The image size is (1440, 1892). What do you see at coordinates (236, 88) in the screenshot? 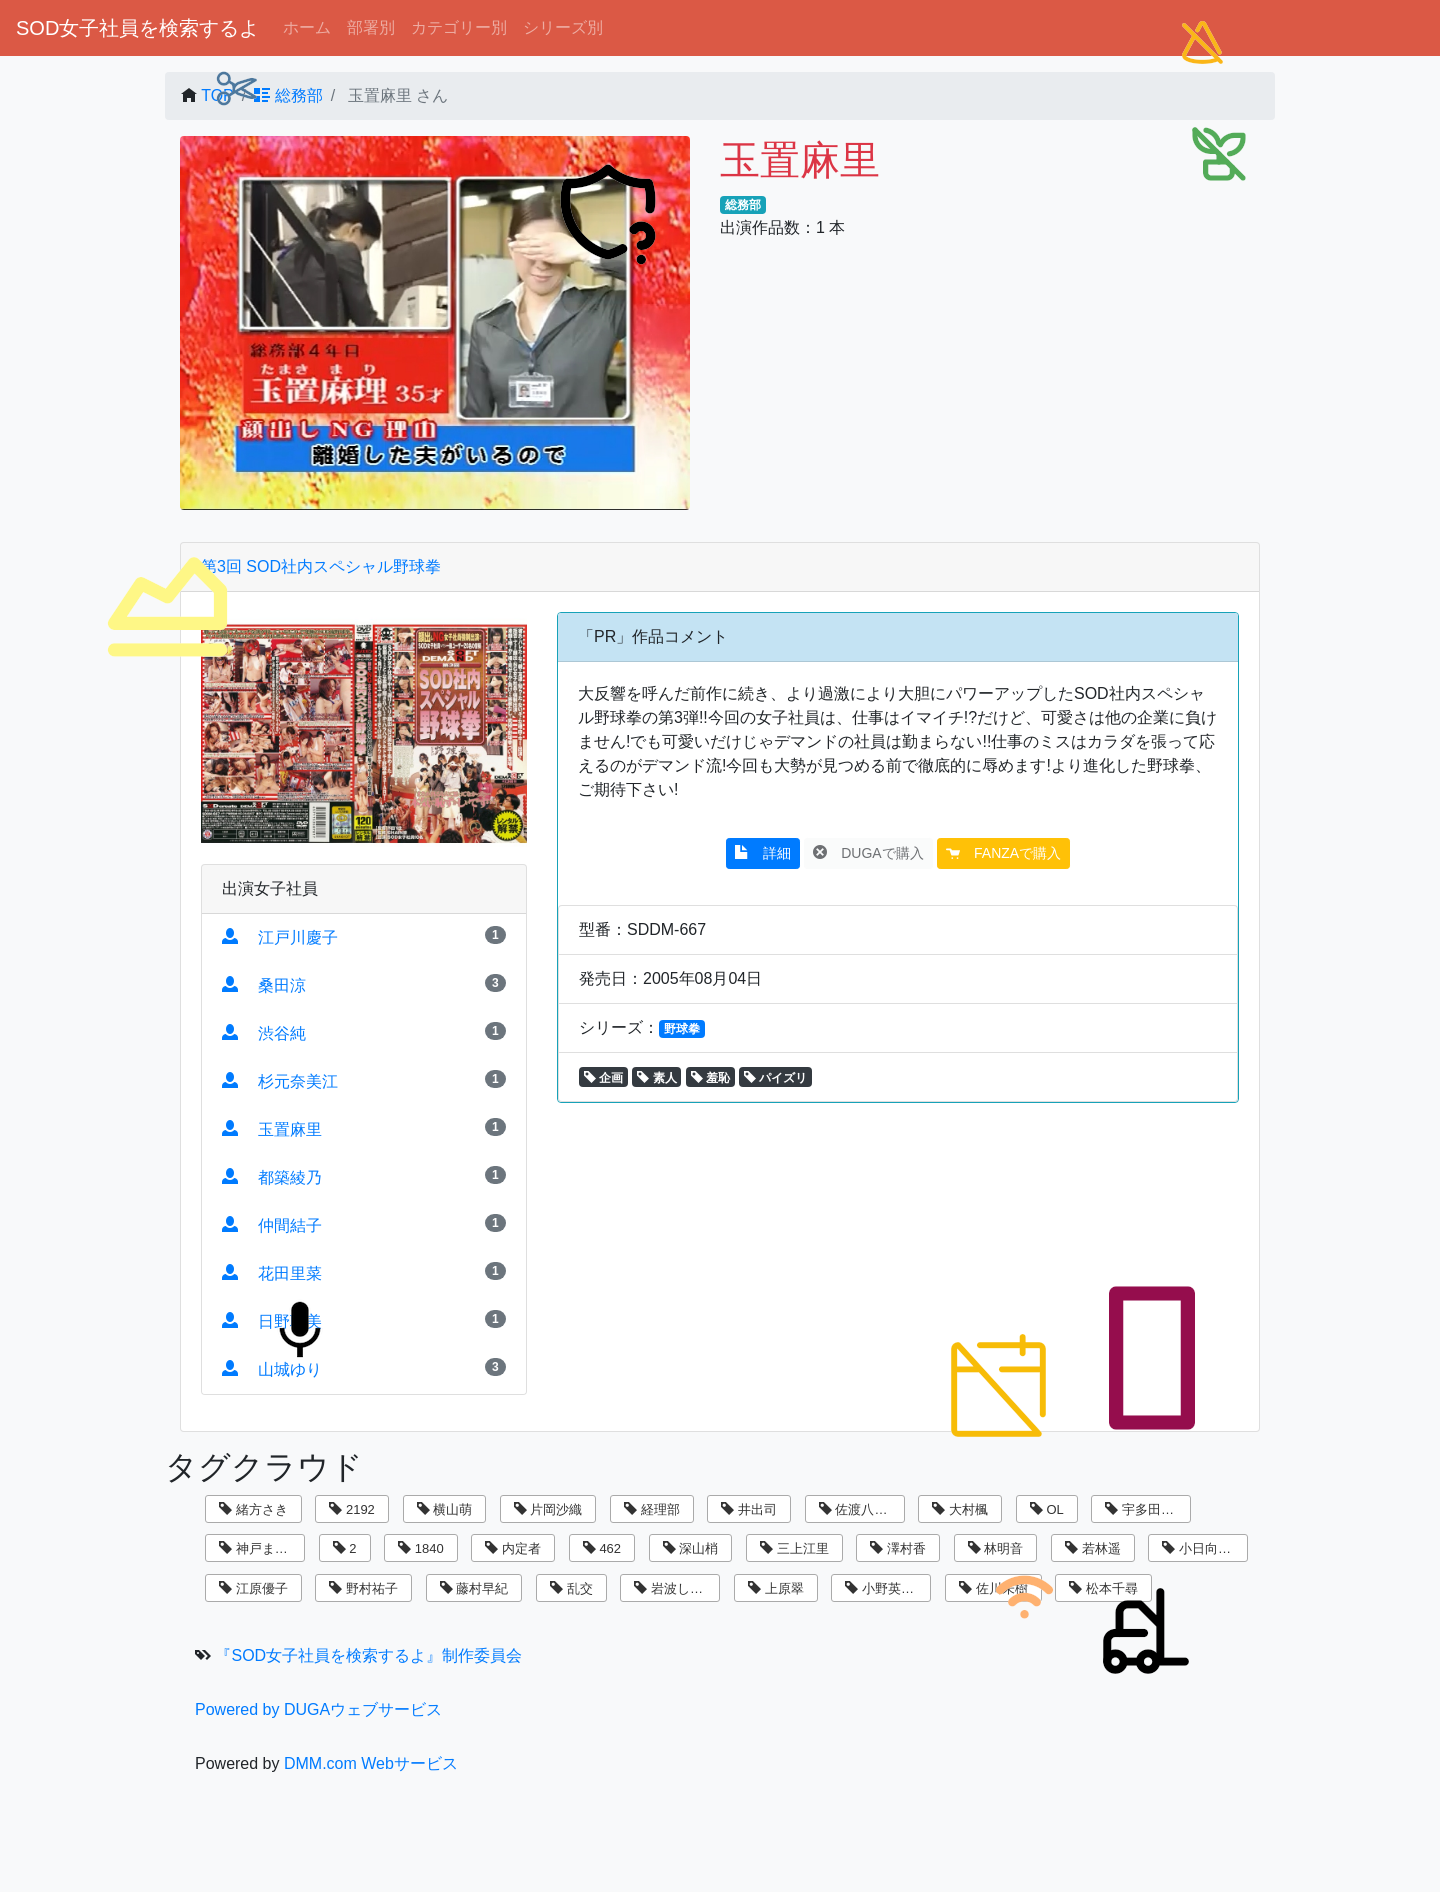
I see `cut selected content` at bounding box center [236, 88].